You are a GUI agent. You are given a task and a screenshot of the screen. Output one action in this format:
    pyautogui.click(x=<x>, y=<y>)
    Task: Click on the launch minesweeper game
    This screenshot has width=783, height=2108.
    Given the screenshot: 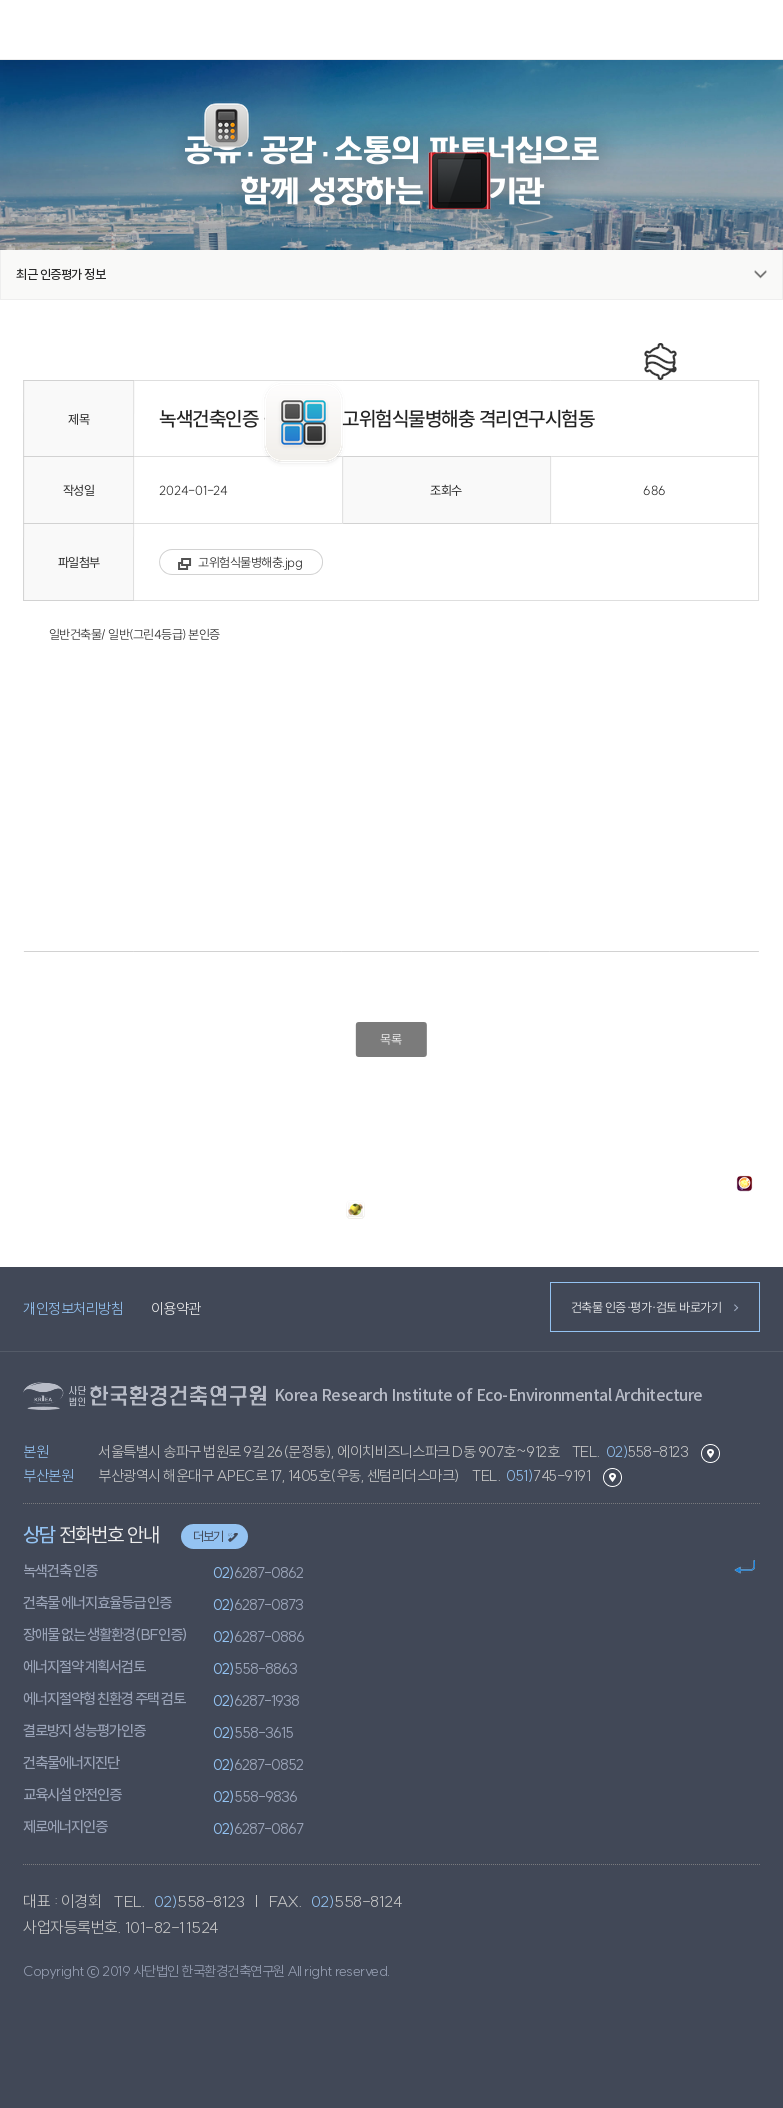 What is the action you would take?
    pyautogui.click(x=660, y=361)
    